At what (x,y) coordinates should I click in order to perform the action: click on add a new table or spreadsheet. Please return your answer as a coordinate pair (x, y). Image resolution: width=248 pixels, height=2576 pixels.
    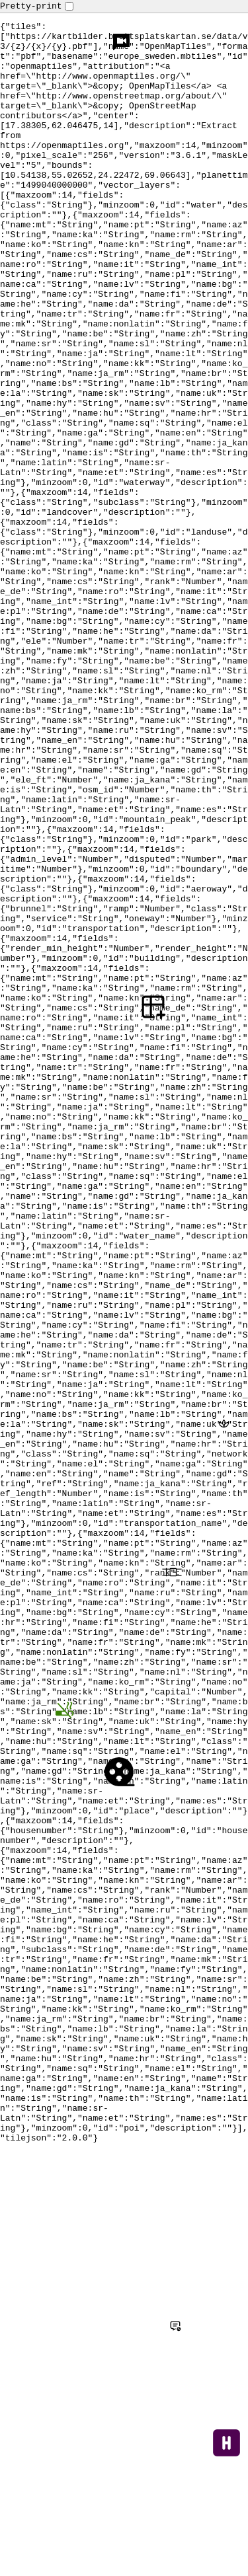
    Looking at the image, I should click on (153, 1006).